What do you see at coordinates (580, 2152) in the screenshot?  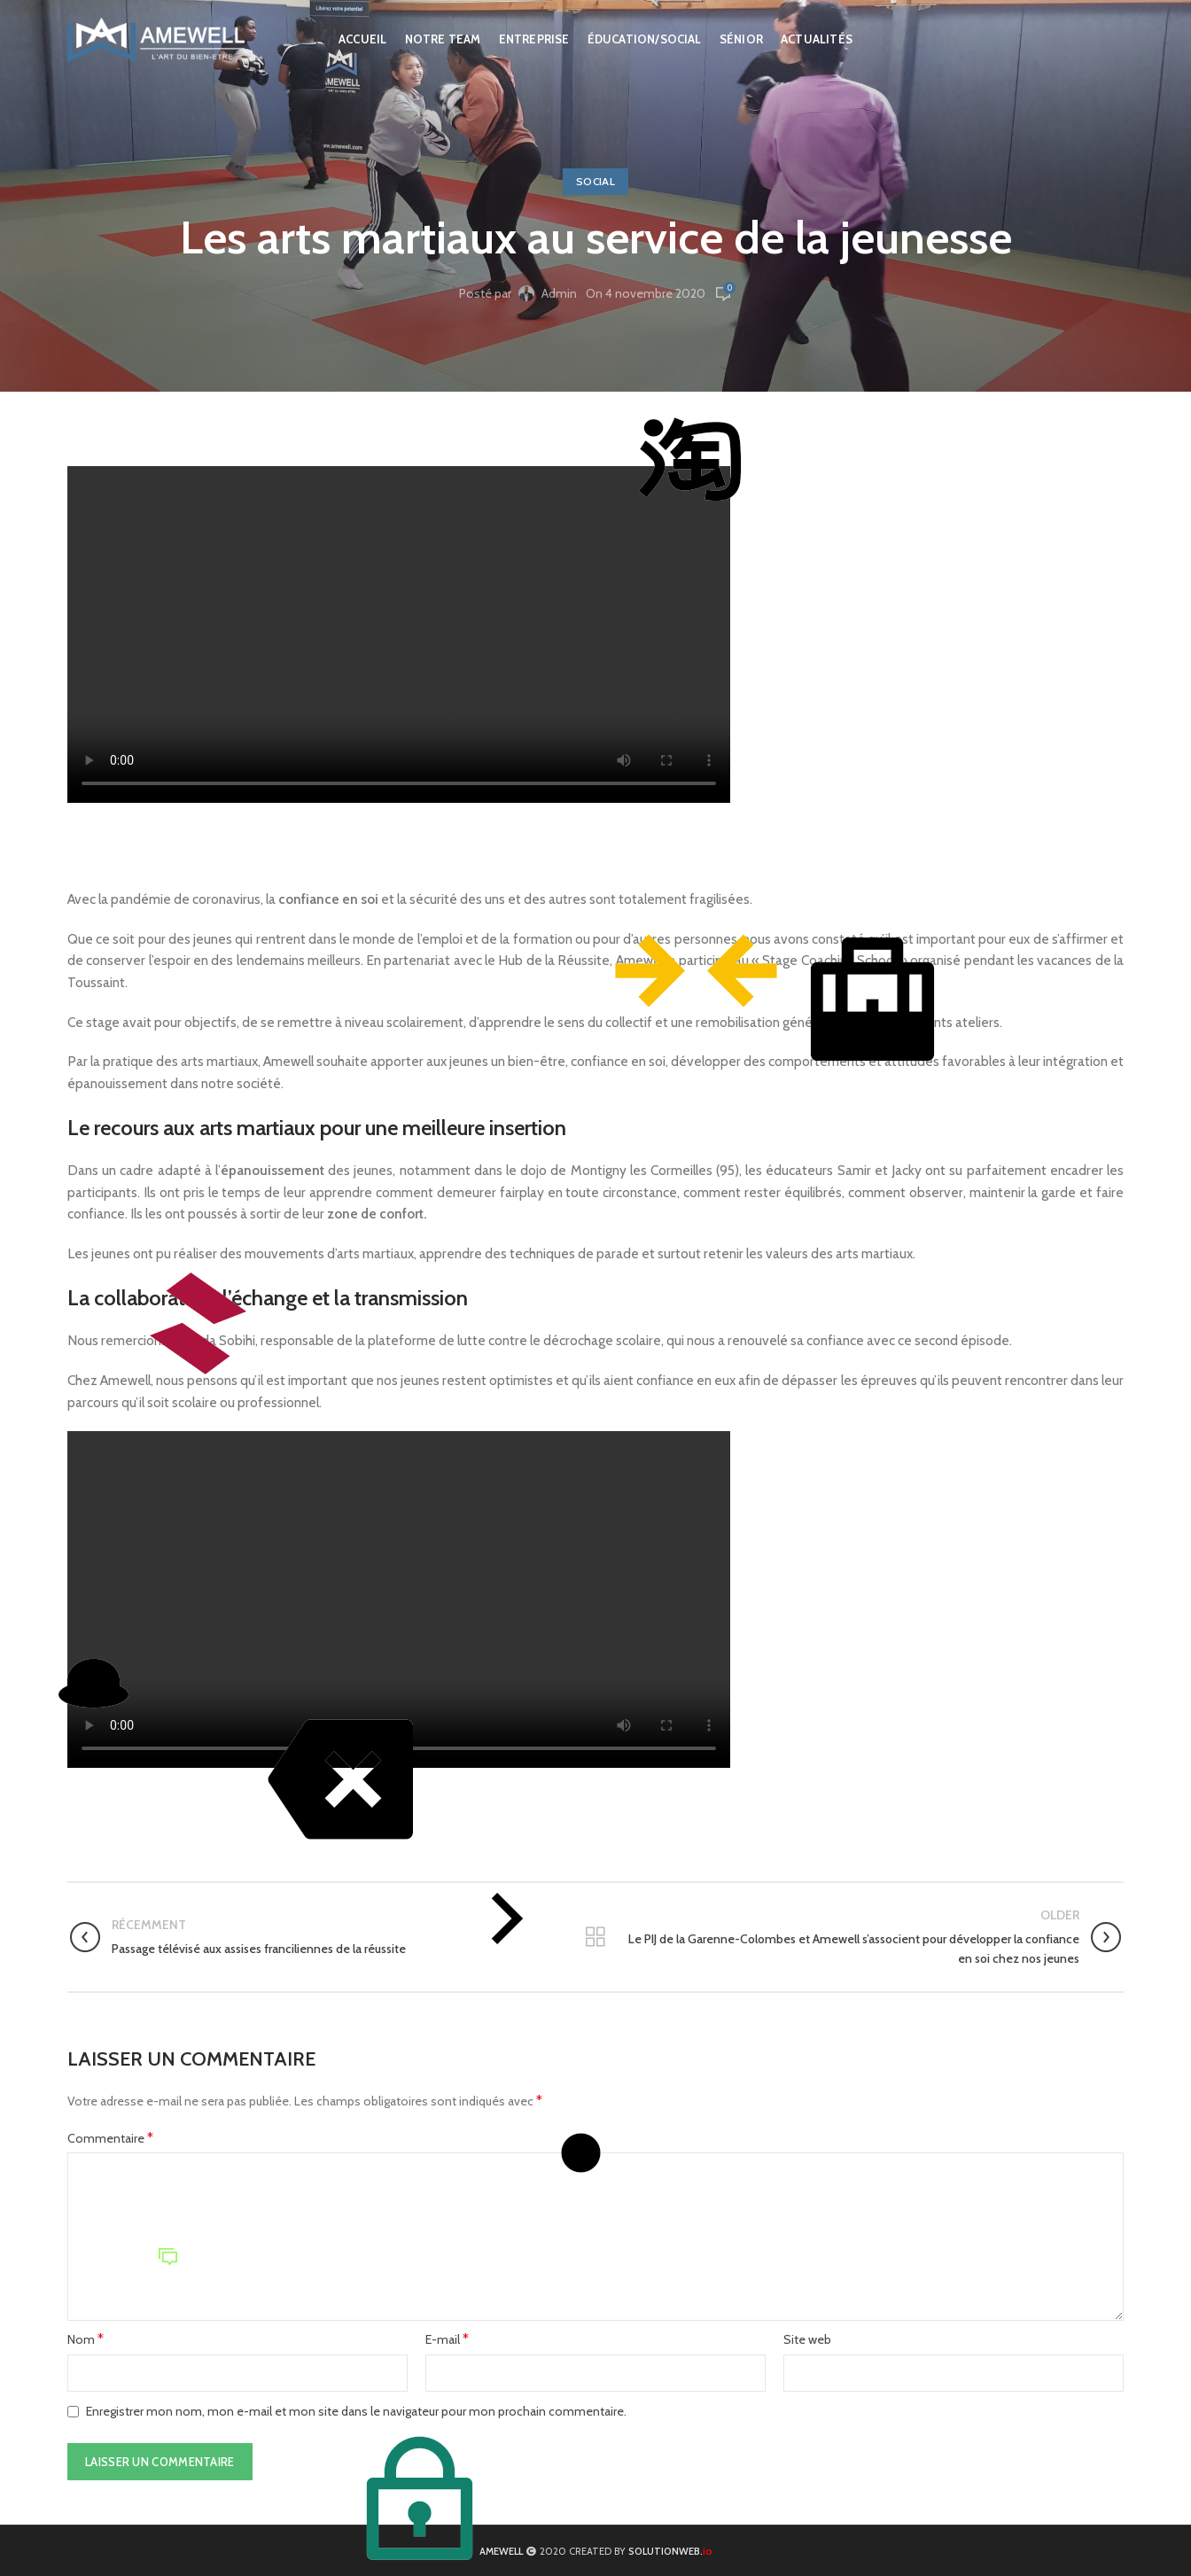 I see `unselected or inactive radio button option` at bounding box center [580, 2152].